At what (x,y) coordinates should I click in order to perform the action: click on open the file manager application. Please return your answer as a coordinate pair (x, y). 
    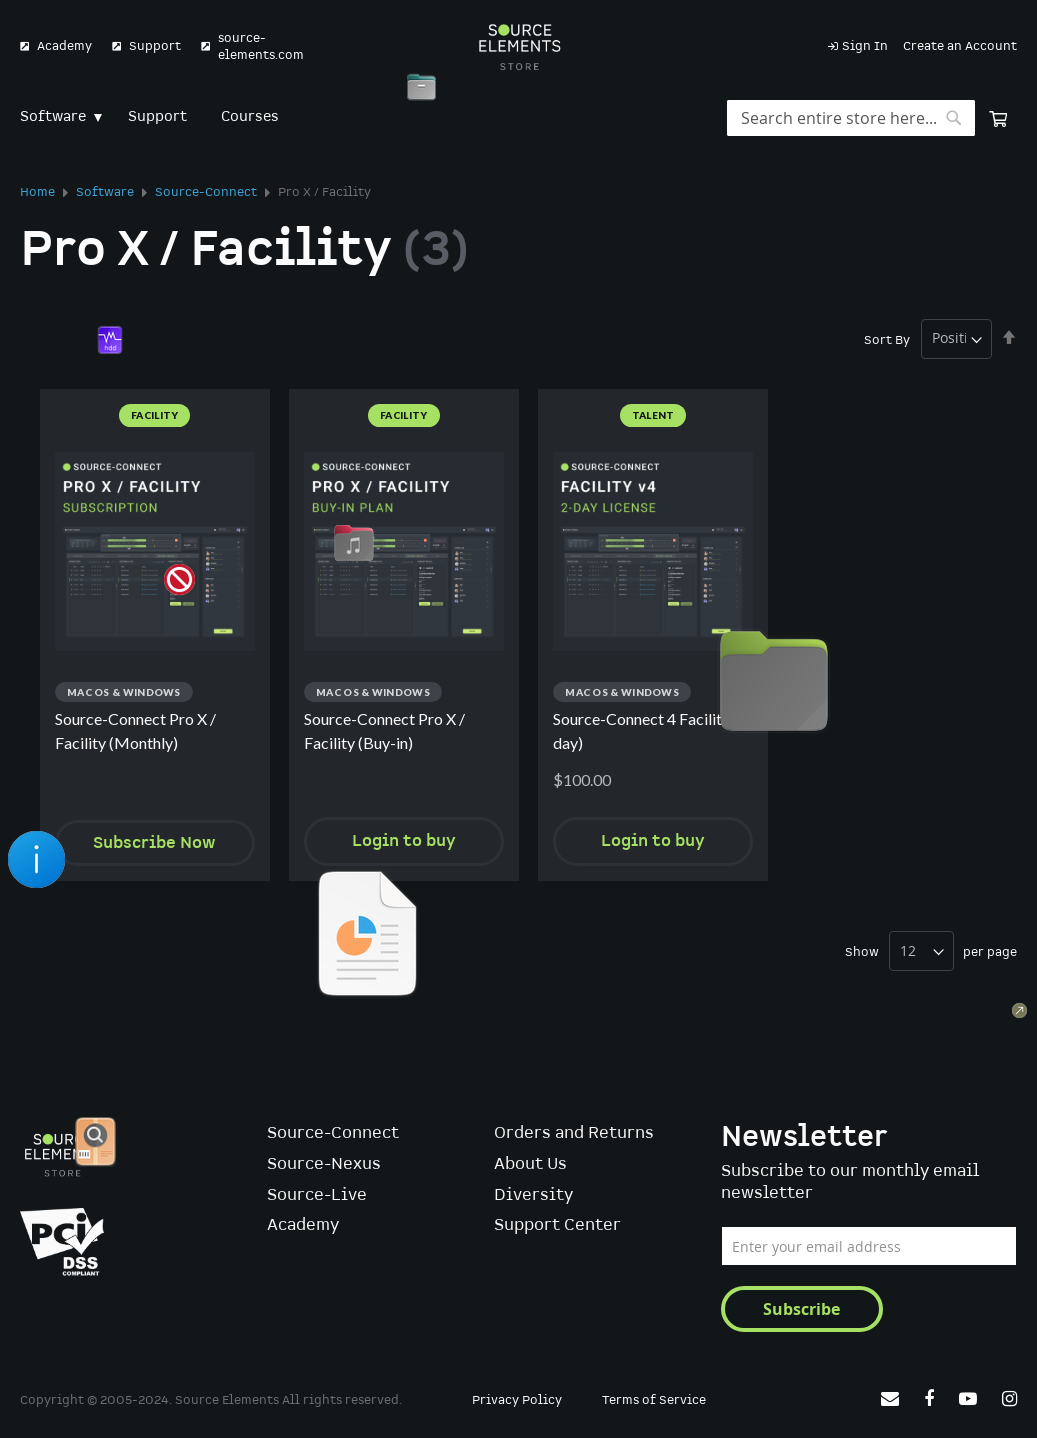
    Looking at the image, I should click on (421, 86).